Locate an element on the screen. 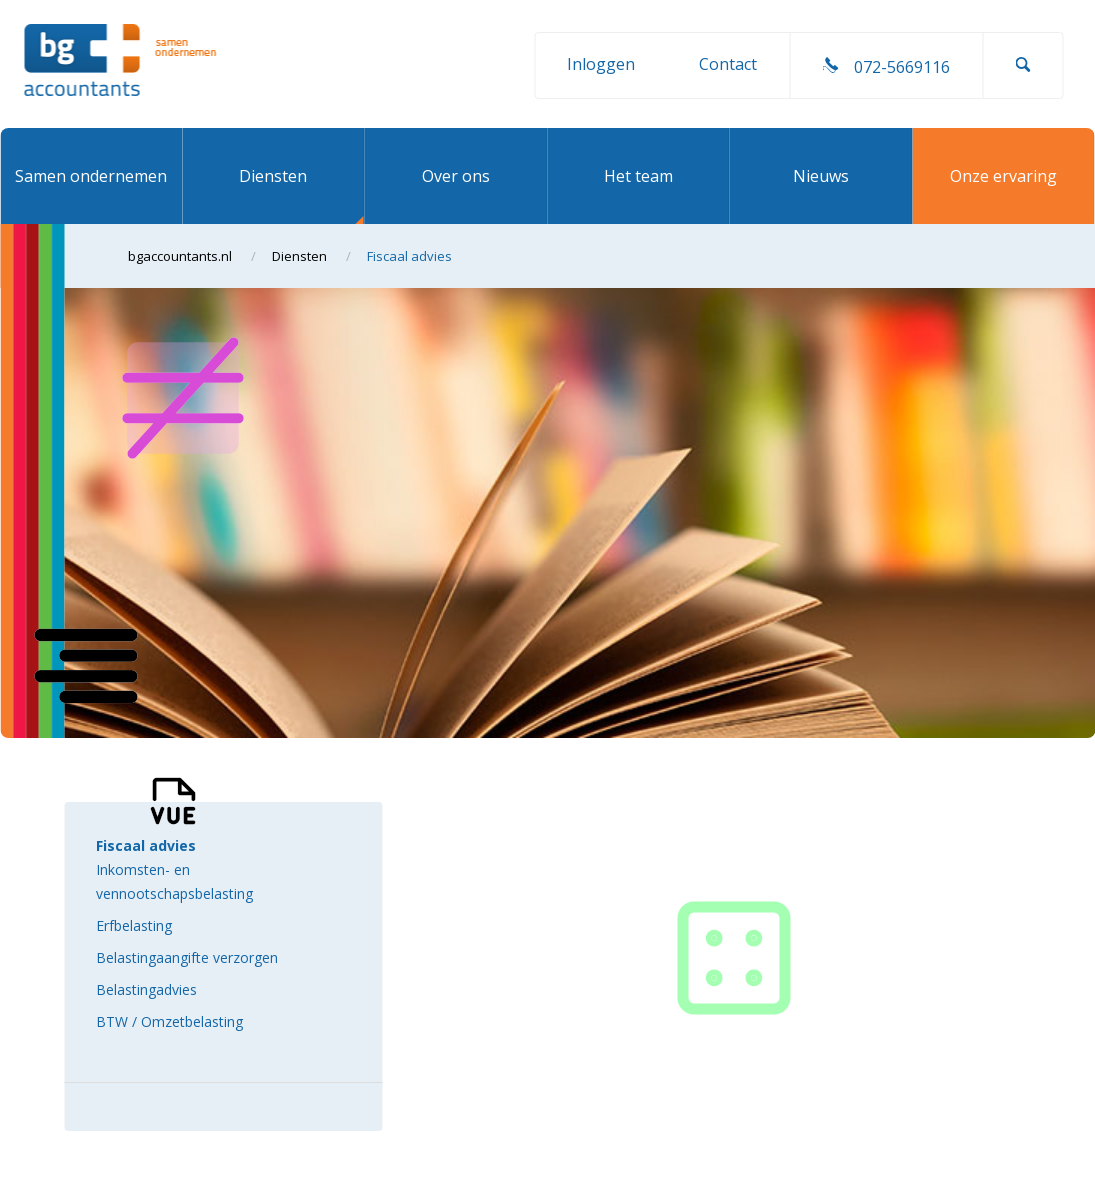 This screenshot has height=1195, width=1095. vue.js component or project file is located at coordinates (174, 803).